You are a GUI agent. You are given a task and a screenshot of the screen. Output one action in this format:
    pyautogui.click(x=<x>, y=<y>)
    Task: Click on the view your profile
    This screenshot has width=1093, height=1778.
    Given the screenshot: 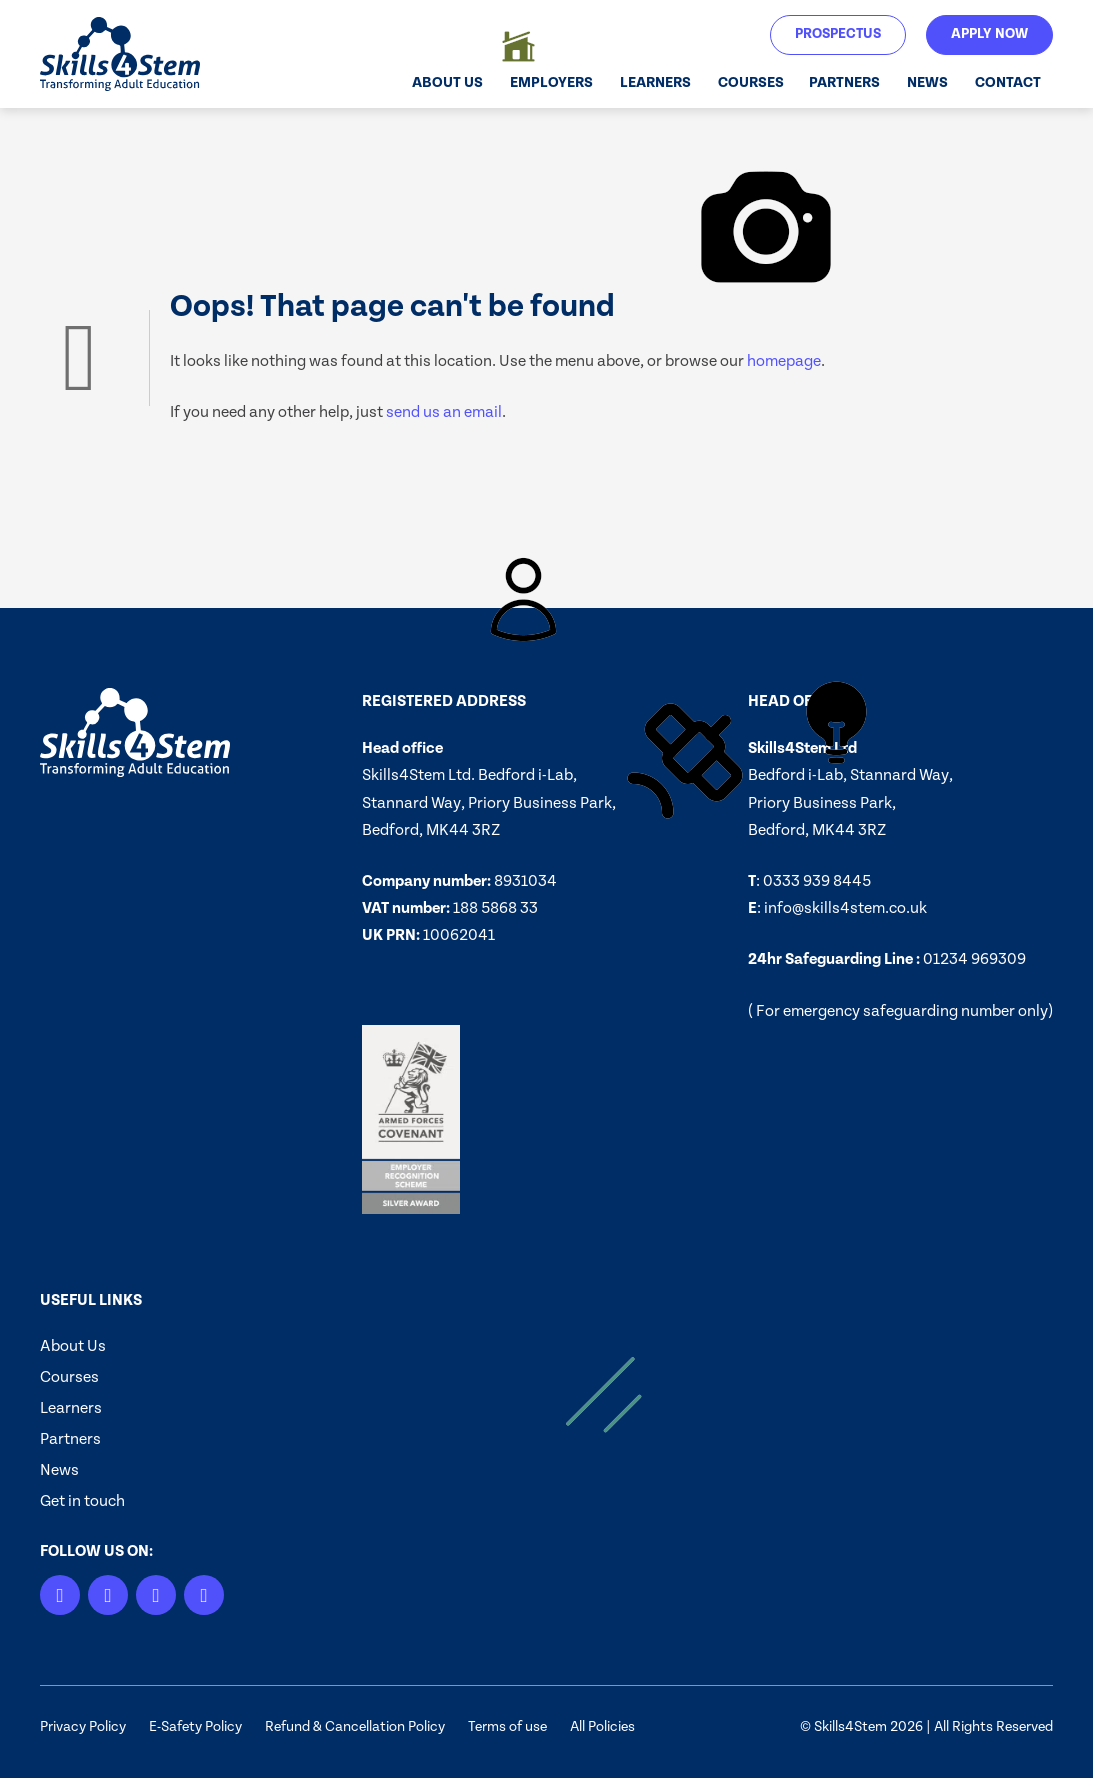 What is the action you would take?
    pyautogui.click(x=523, y=599)
    